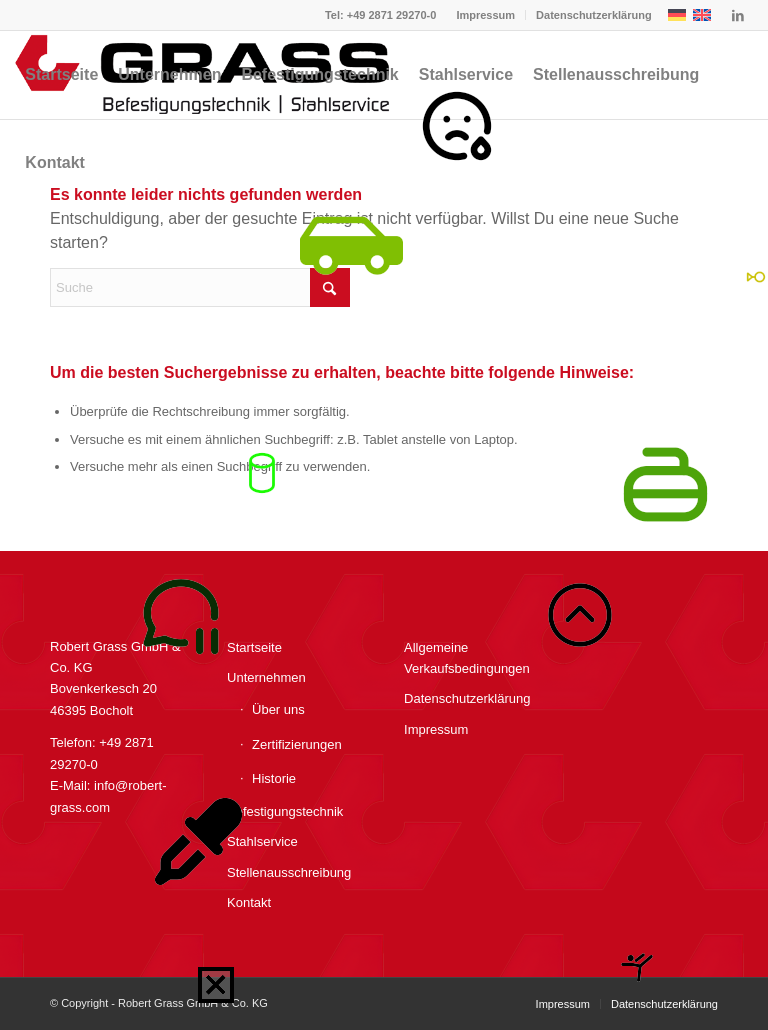 This screenshot has height=1030, width=768. What do you see at coordinates (181, 613) in the screenshot?
I see `pause message notifications` at bounding box center [181, 613].